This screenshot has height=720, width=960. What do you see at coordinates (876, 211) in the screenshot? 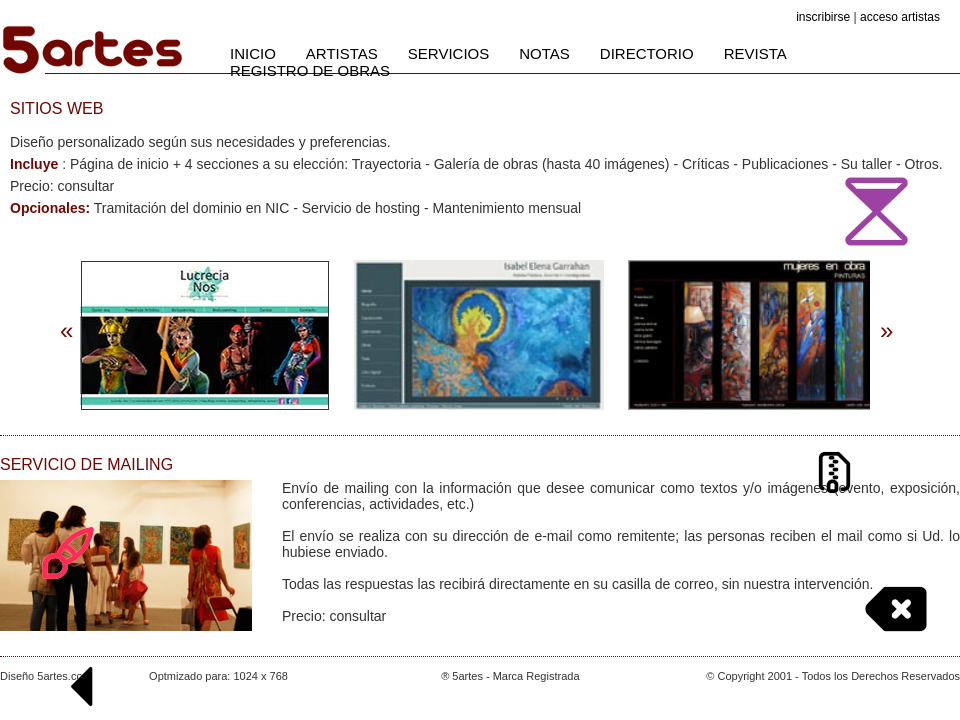
I see `indicates high time remaining` at bounding box center [876, 211].